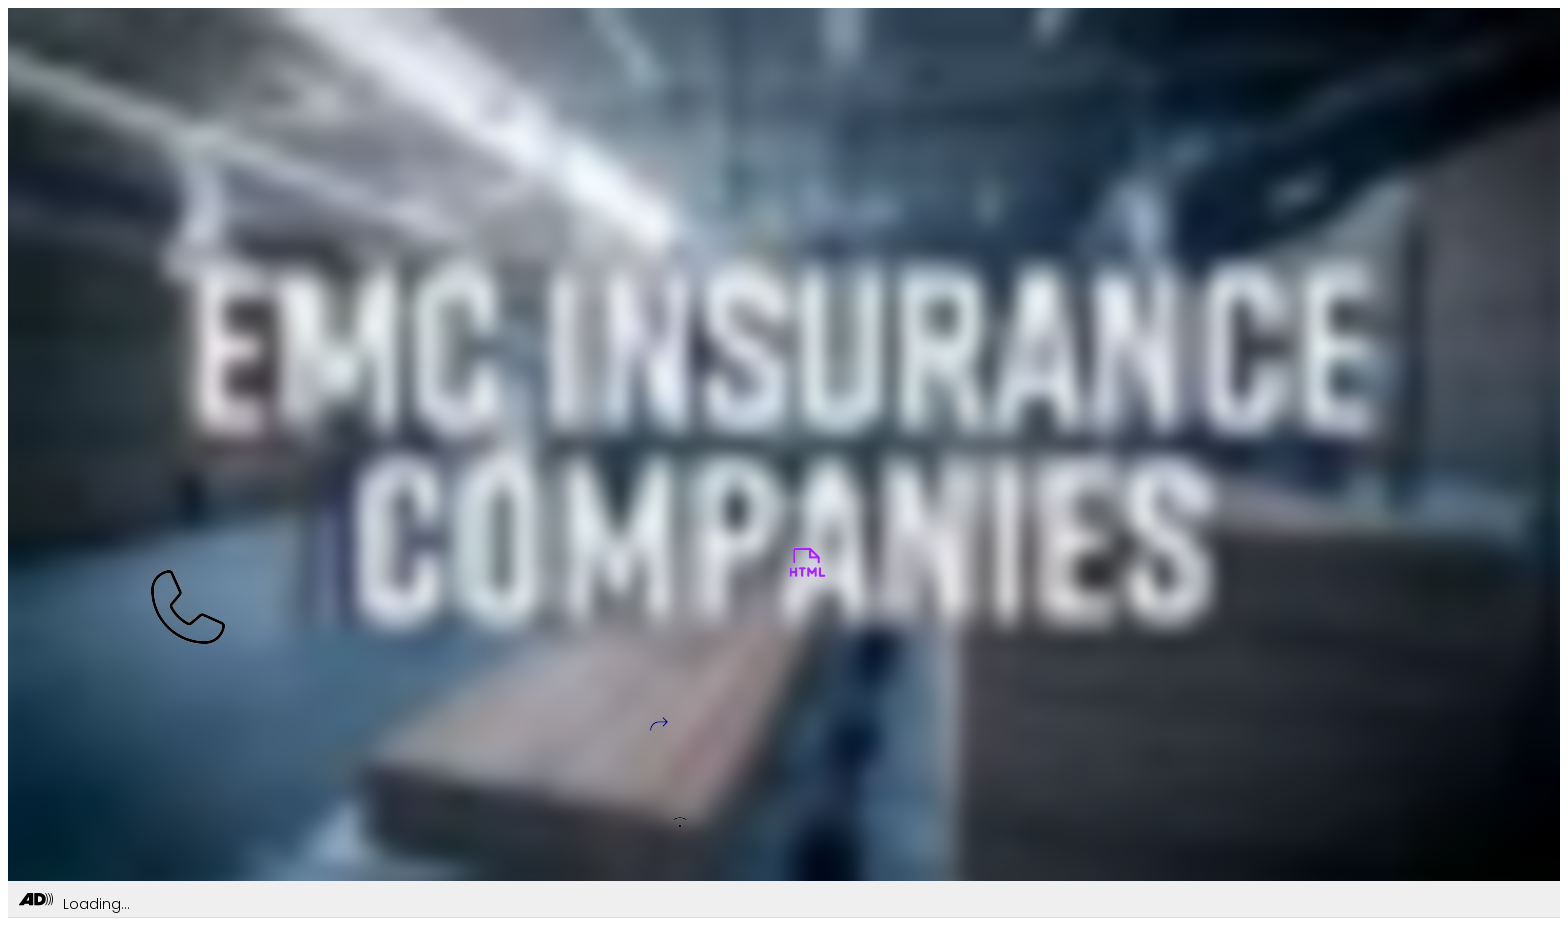  I want to click on indicates weak wifi signal strength, so click(680, 814).